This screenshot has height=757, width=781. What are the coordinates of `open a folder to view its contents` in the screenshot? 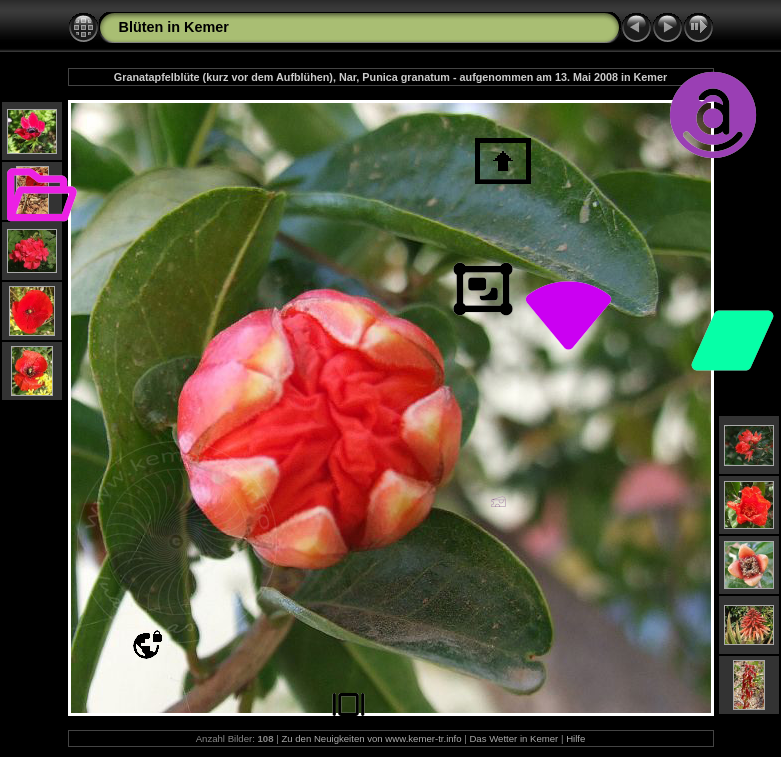 It's located at (39, 193).